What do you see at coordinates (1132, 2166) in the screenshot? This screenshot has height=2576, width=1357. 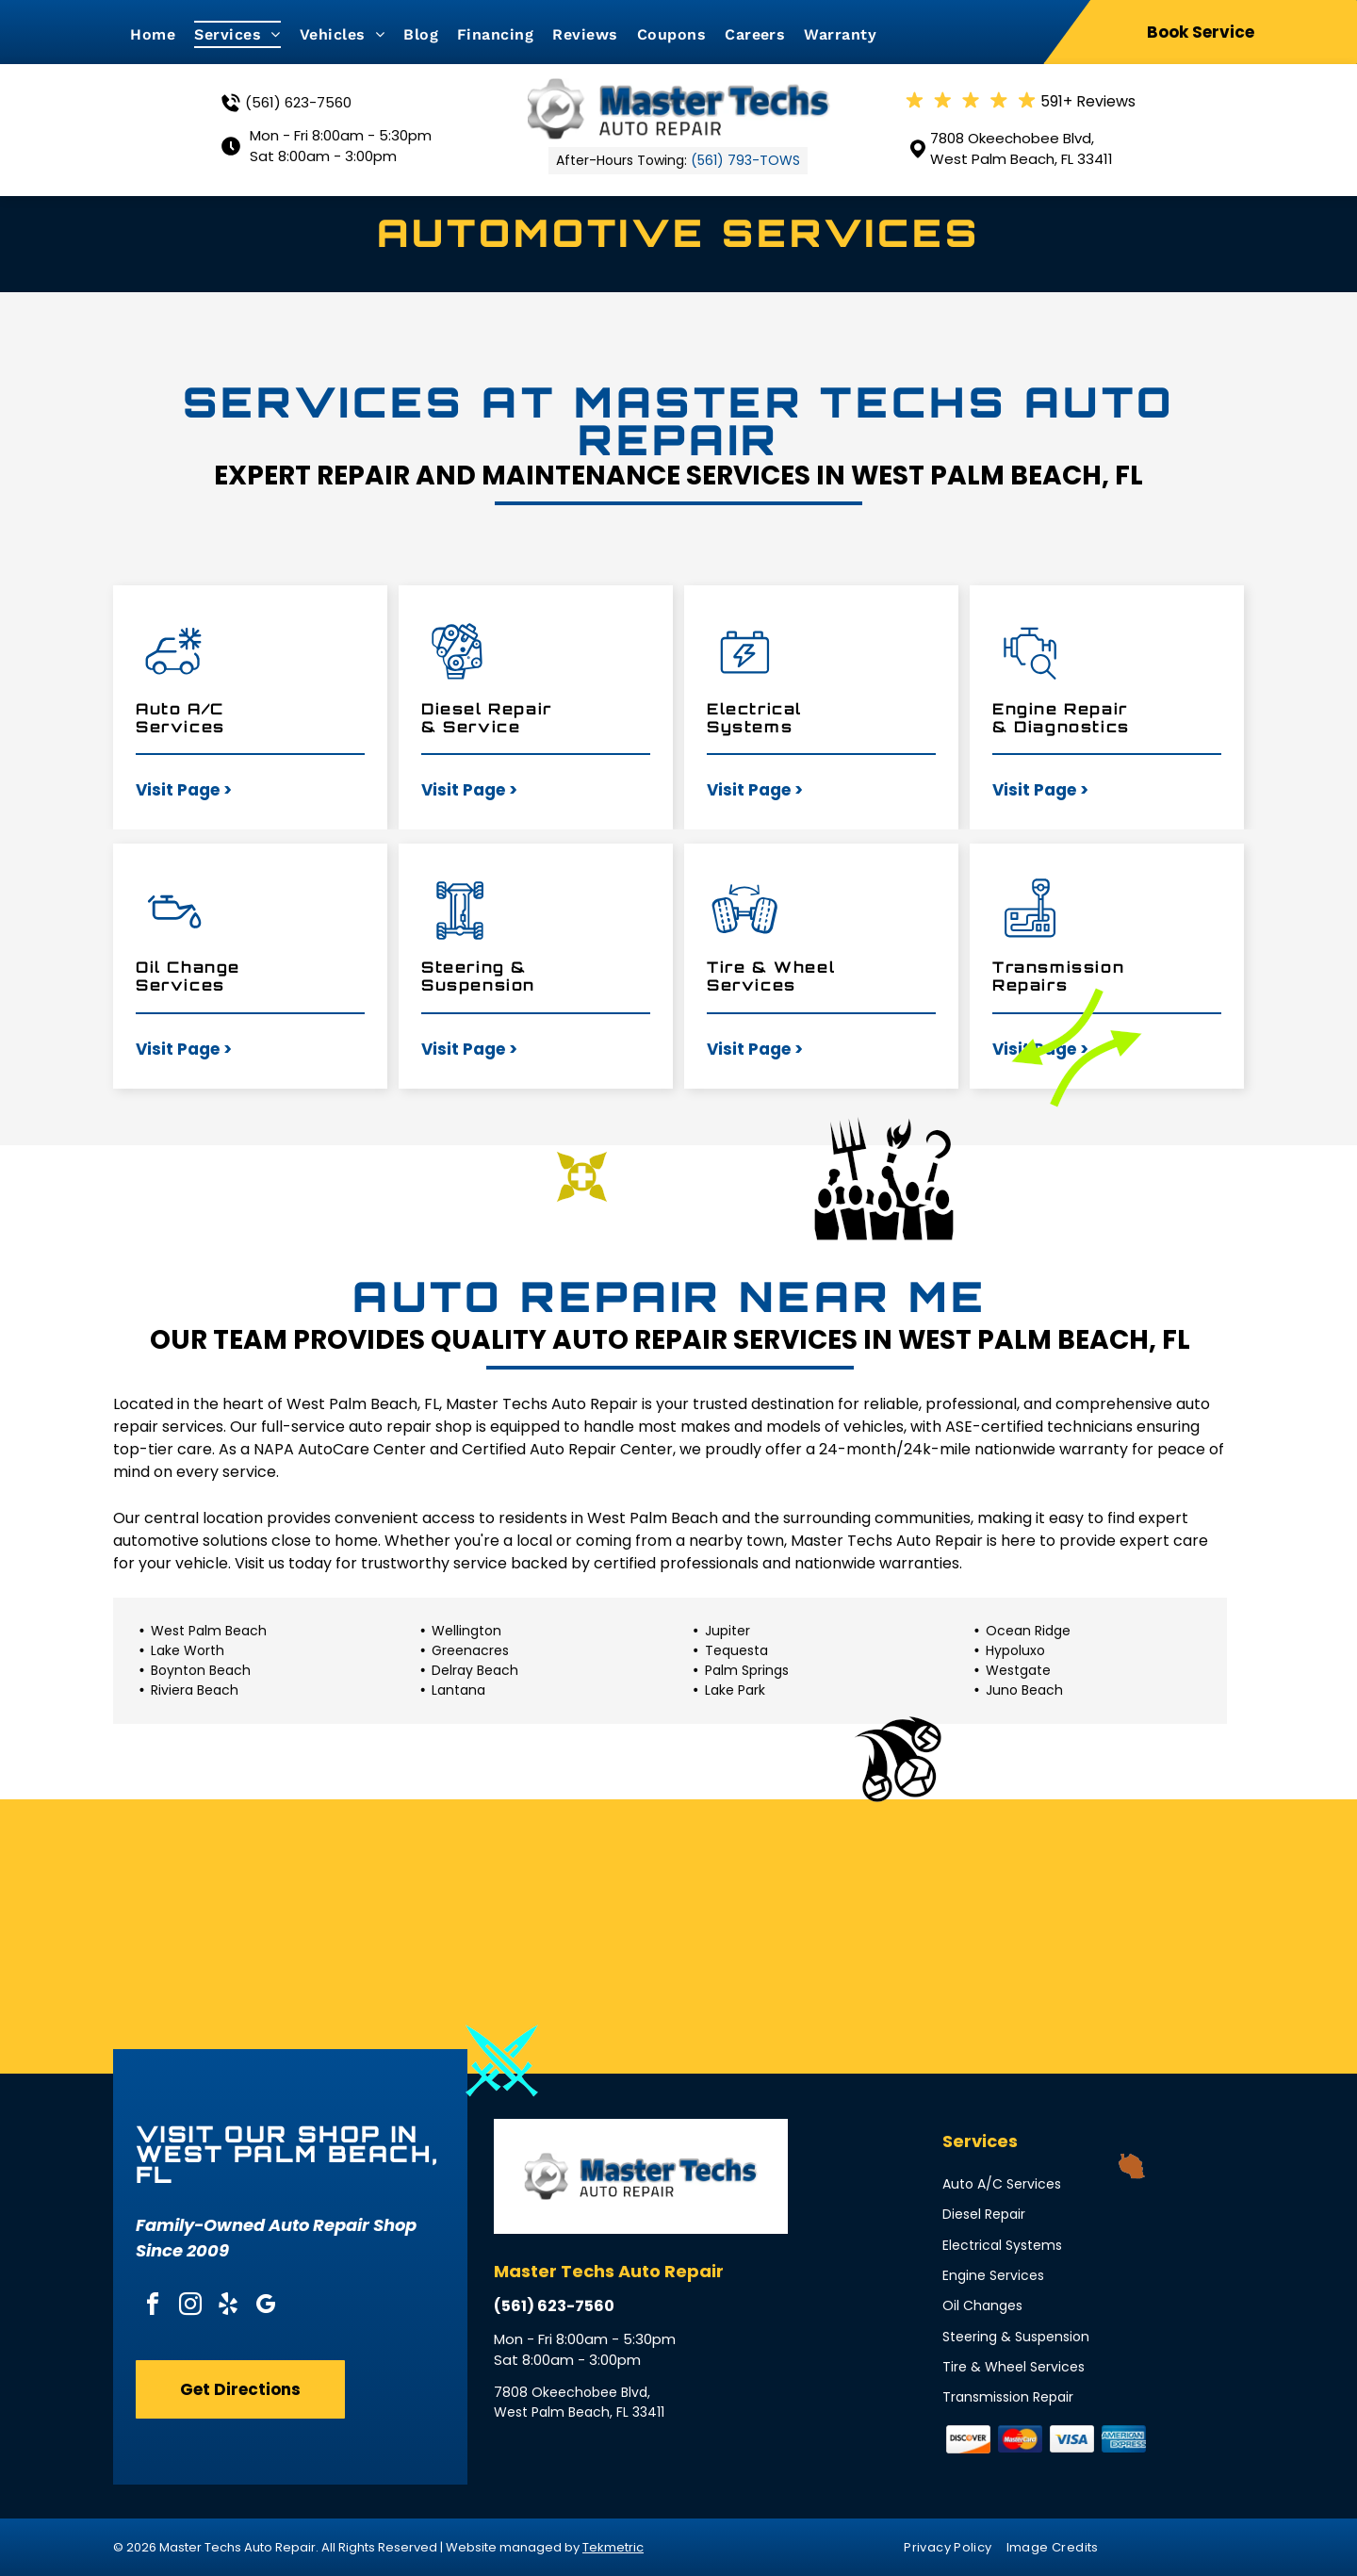 I see `select tanzania as your country or region` at bounding box center [1132, 2166].